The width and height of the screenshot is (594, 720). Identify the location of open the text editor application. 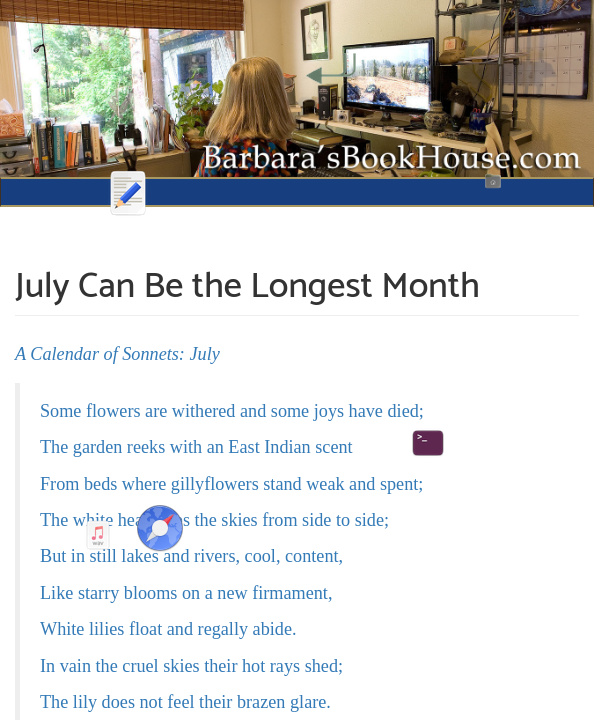
(128, 193).